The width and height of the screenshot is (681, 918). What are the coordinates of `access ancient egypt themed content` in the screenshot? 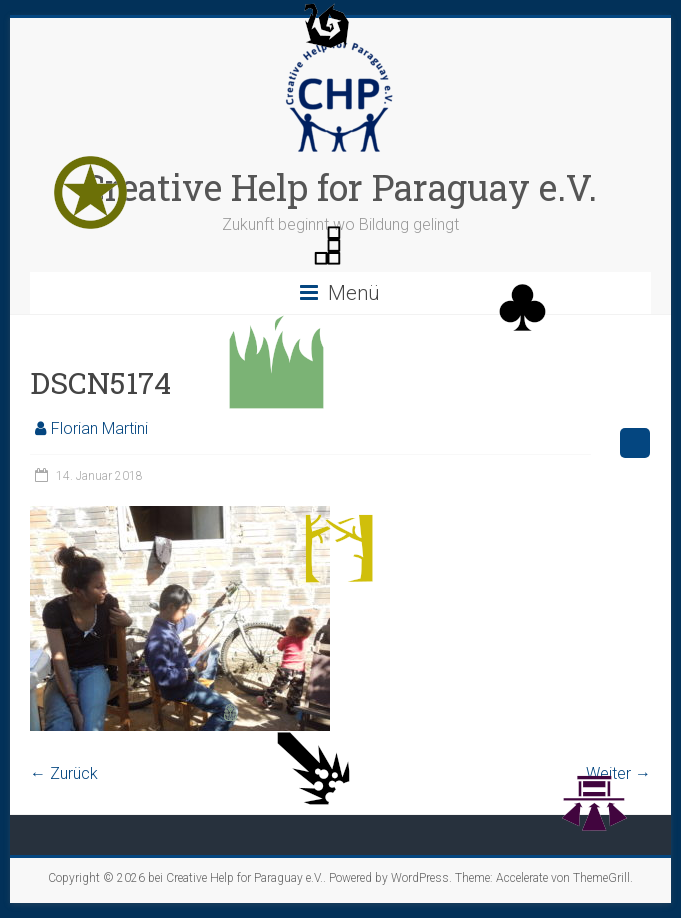 It's located at (230, 712).